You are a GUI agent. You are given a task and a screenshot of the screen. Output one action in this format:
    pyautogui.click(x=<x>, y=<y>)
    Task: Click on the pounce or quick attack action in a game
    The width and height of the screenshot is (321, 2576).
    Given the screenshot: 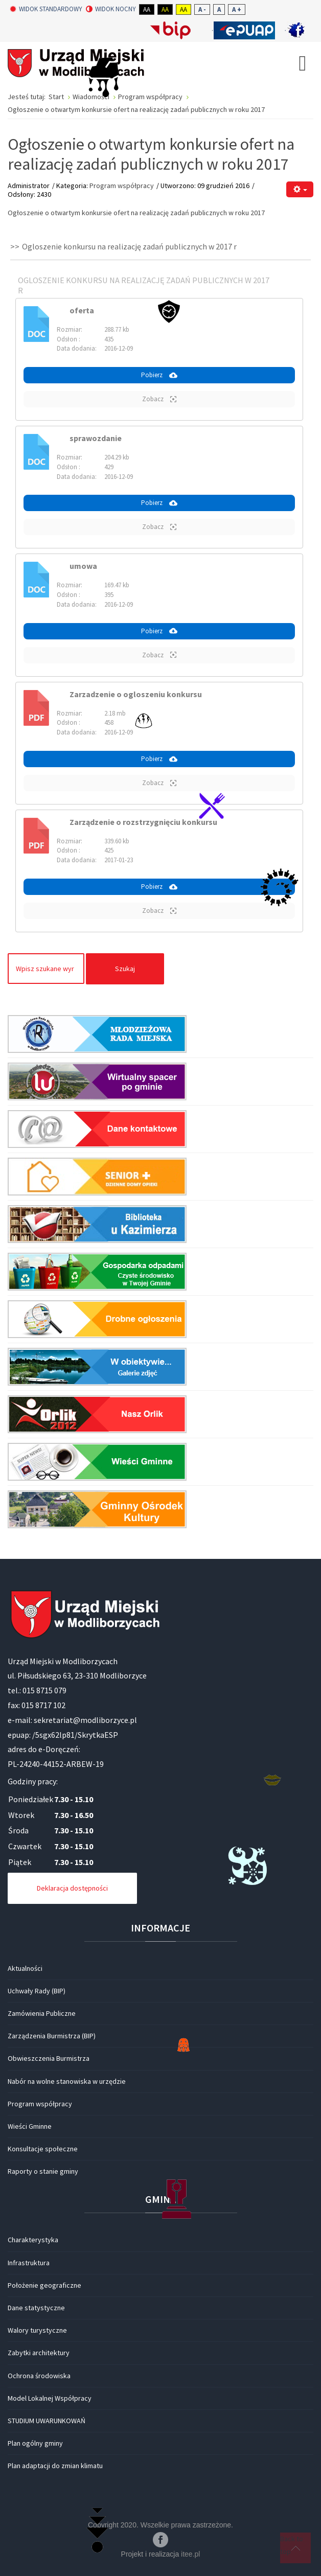 What is the action you would take?
    pyautogui.click(x=97, y=2530)
    